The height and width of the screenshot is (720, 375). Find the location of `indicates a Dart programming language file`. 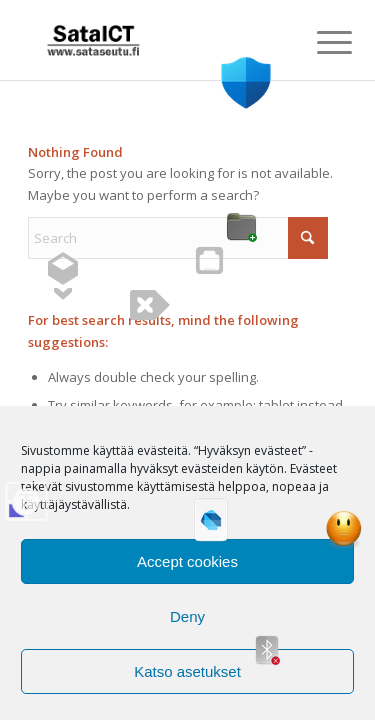

indicates a Dart programming language file is located at coordinates (211, 520).